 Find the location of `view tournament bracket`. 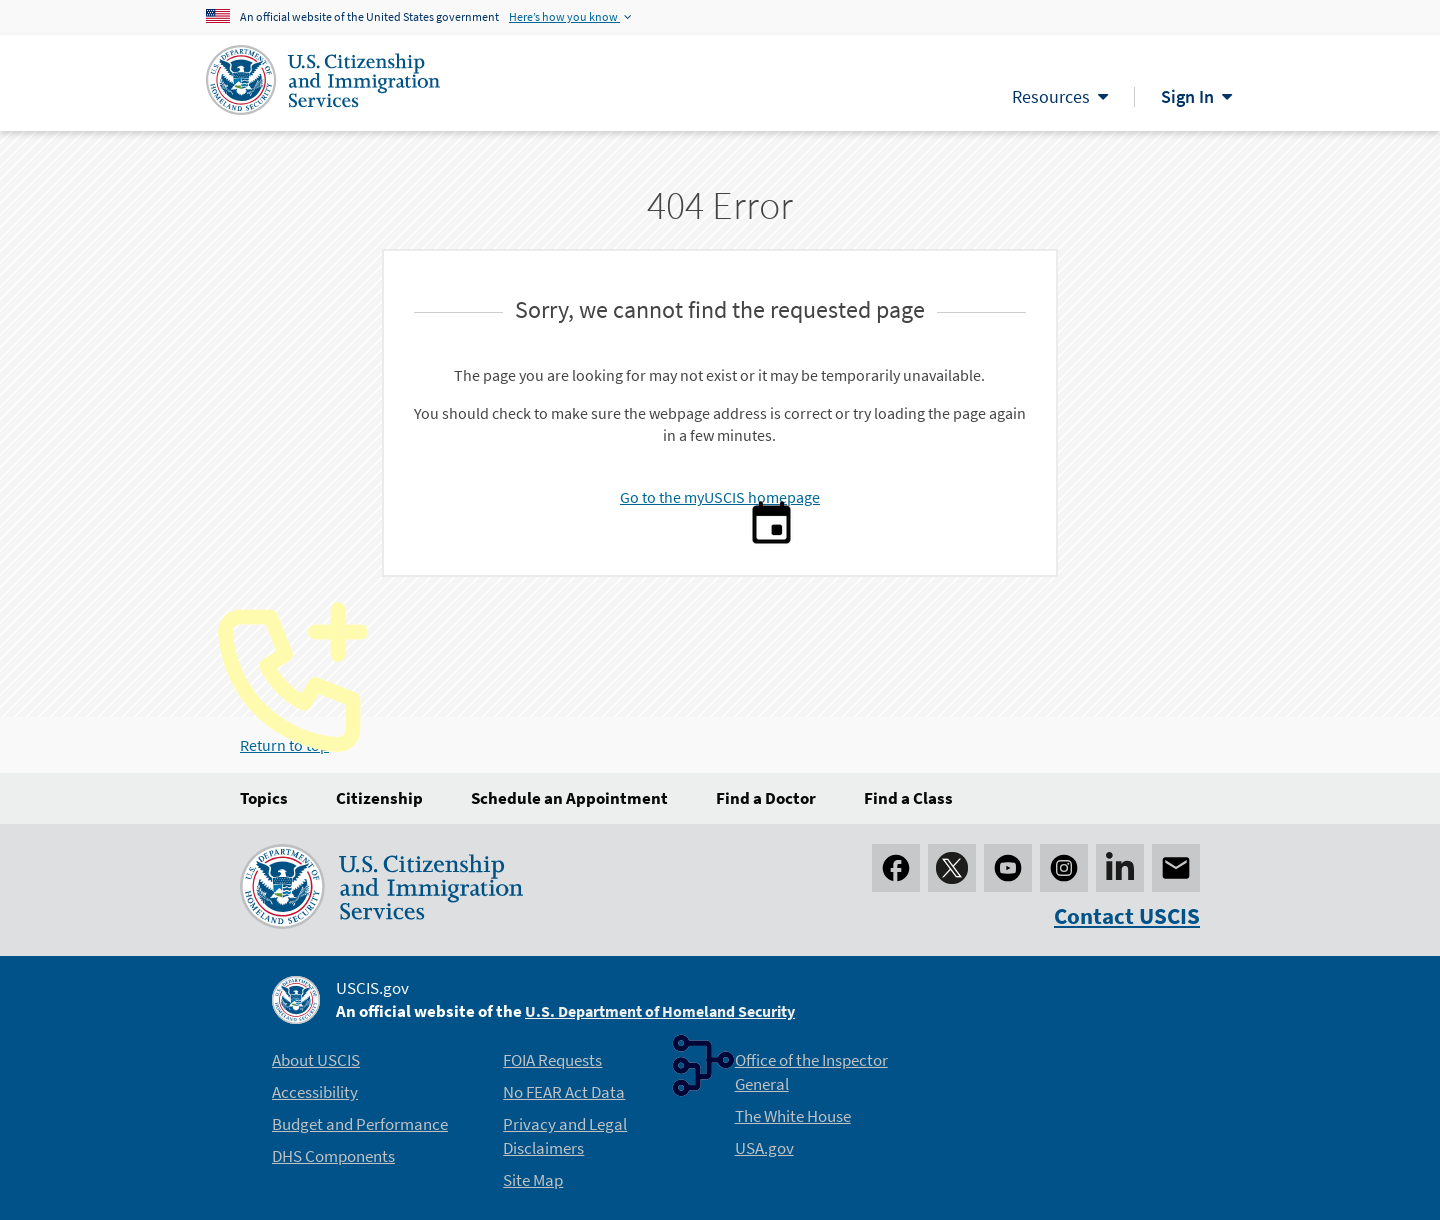

view tournament bracket is located at coordinates (703, 1065).